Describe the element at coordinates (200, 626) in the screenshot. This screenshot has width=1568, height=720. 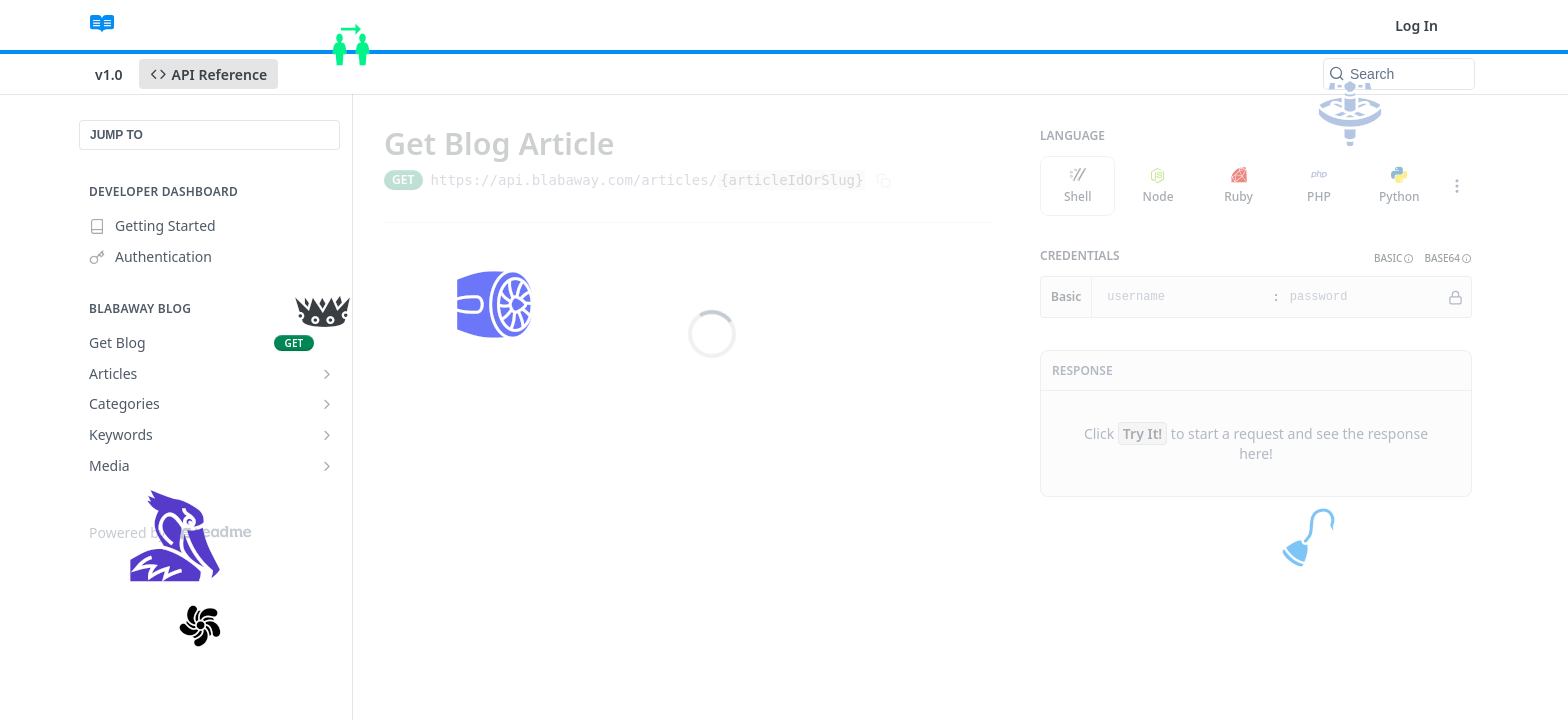
I see `decorative floral element or embellishment` at that location.